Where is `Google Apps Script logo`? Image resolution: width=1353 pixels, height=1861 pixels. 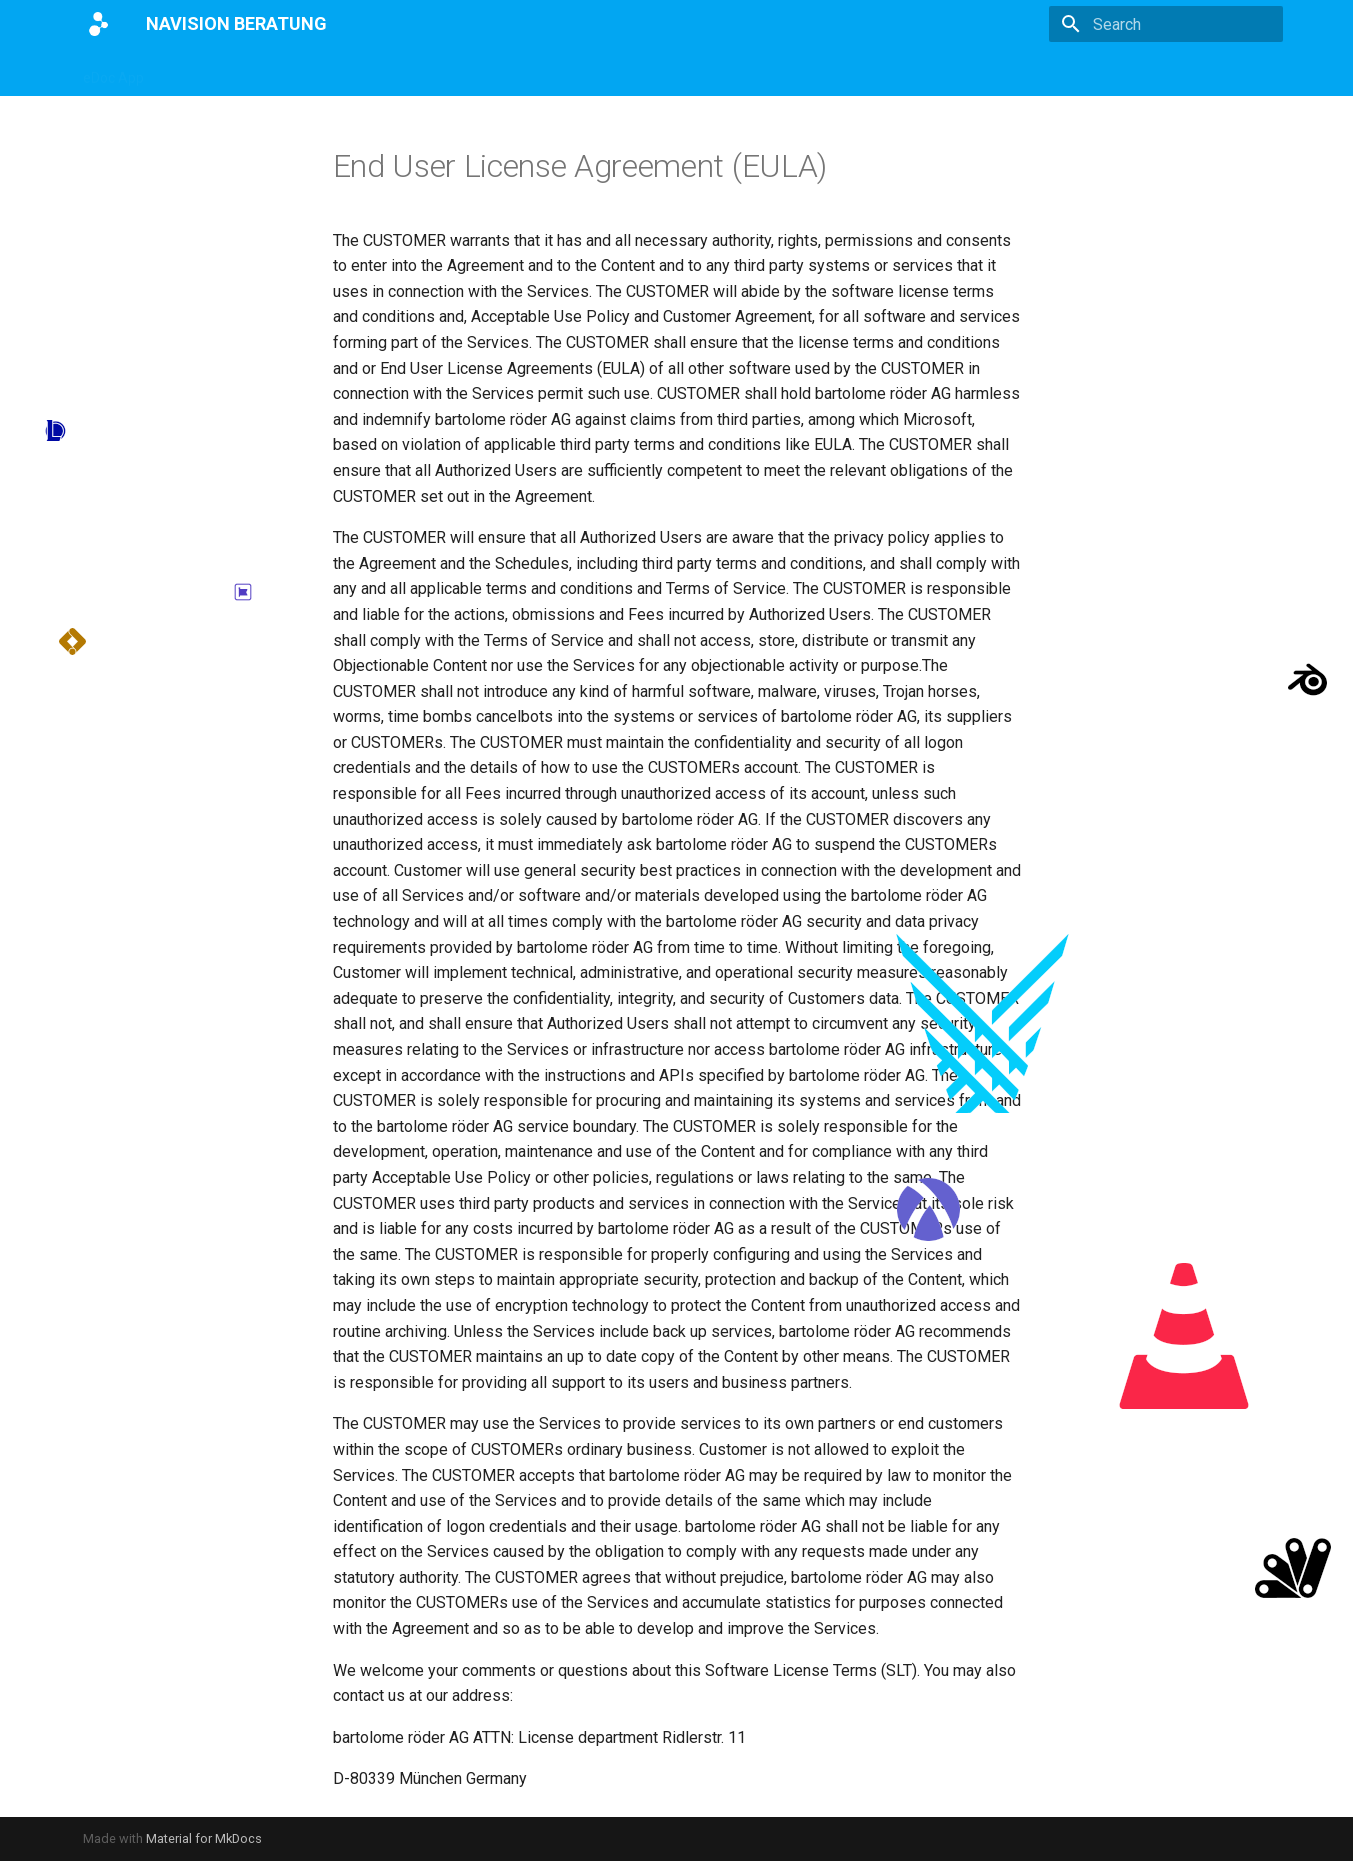 Google Apps Script logo is located at coordinates (1293, 1568).